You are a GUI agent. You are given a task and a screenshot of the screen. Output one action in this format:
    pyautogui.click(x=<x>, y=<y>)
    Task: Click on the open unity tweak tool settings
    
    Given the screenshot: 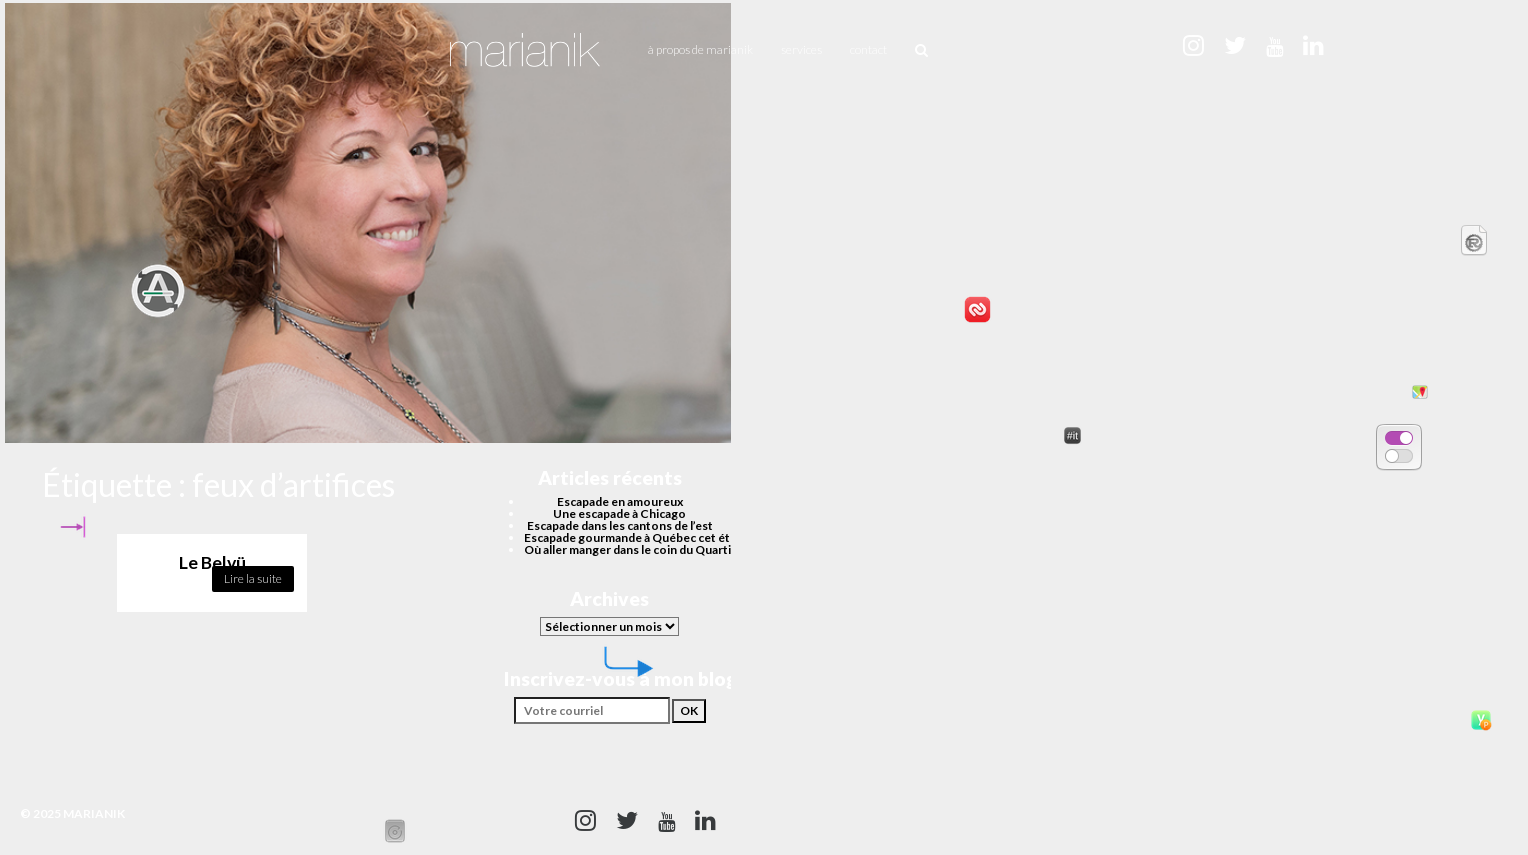 What is the action you would take?
    pyautogui.click(x=1399, y=447)
    